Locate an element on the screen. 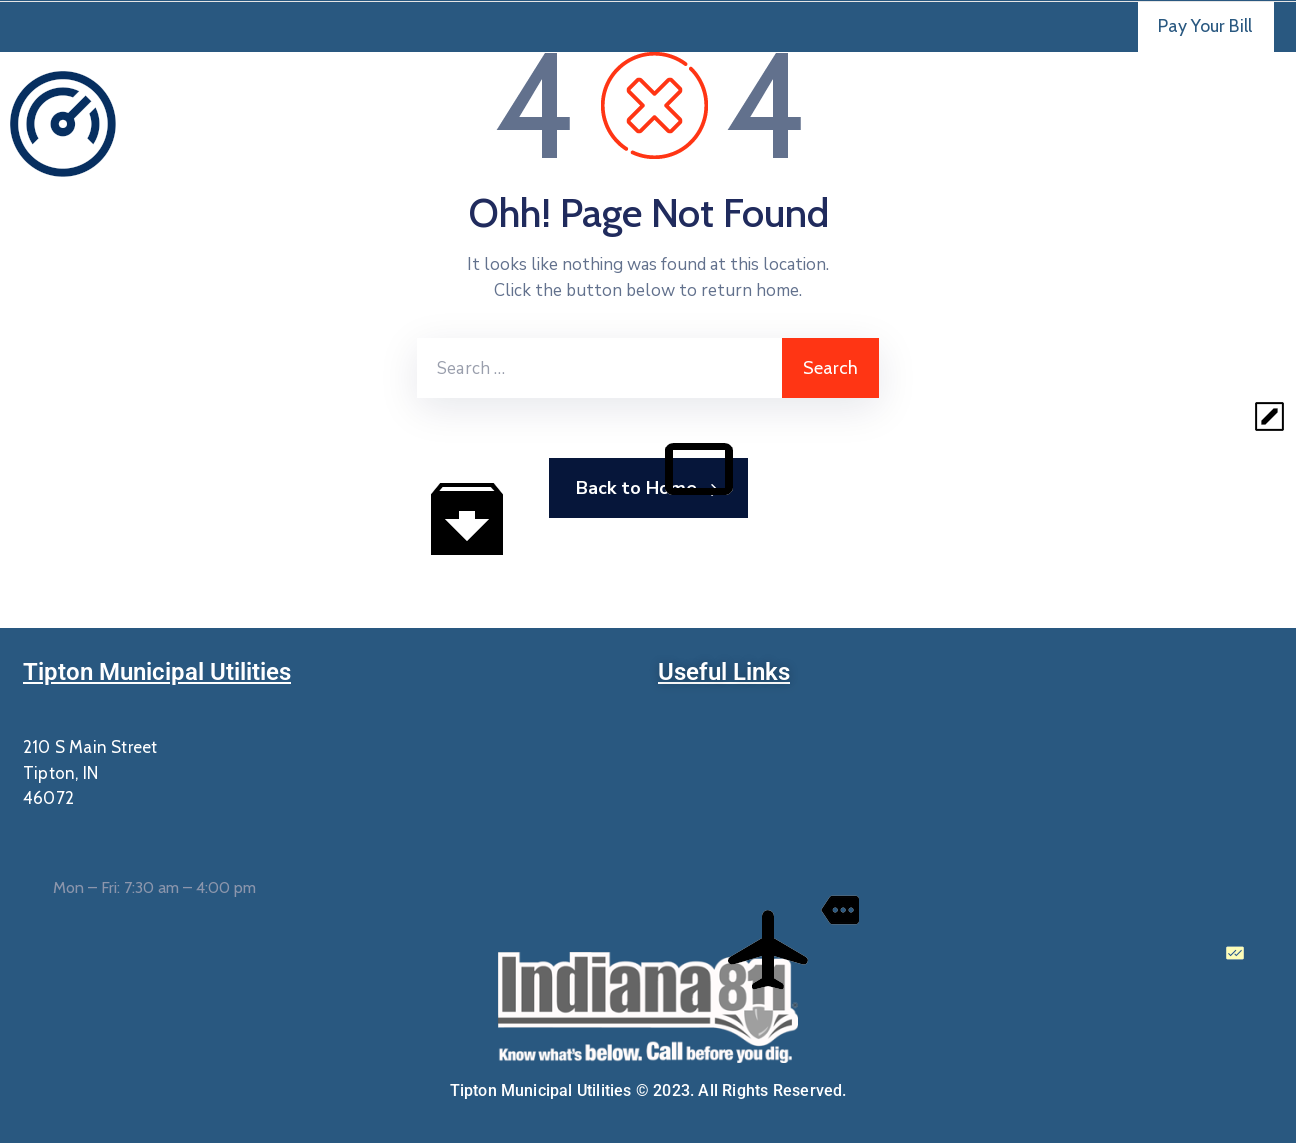 The image size is (1296, 1143). archive selected items is located at coordinates (467, 519).